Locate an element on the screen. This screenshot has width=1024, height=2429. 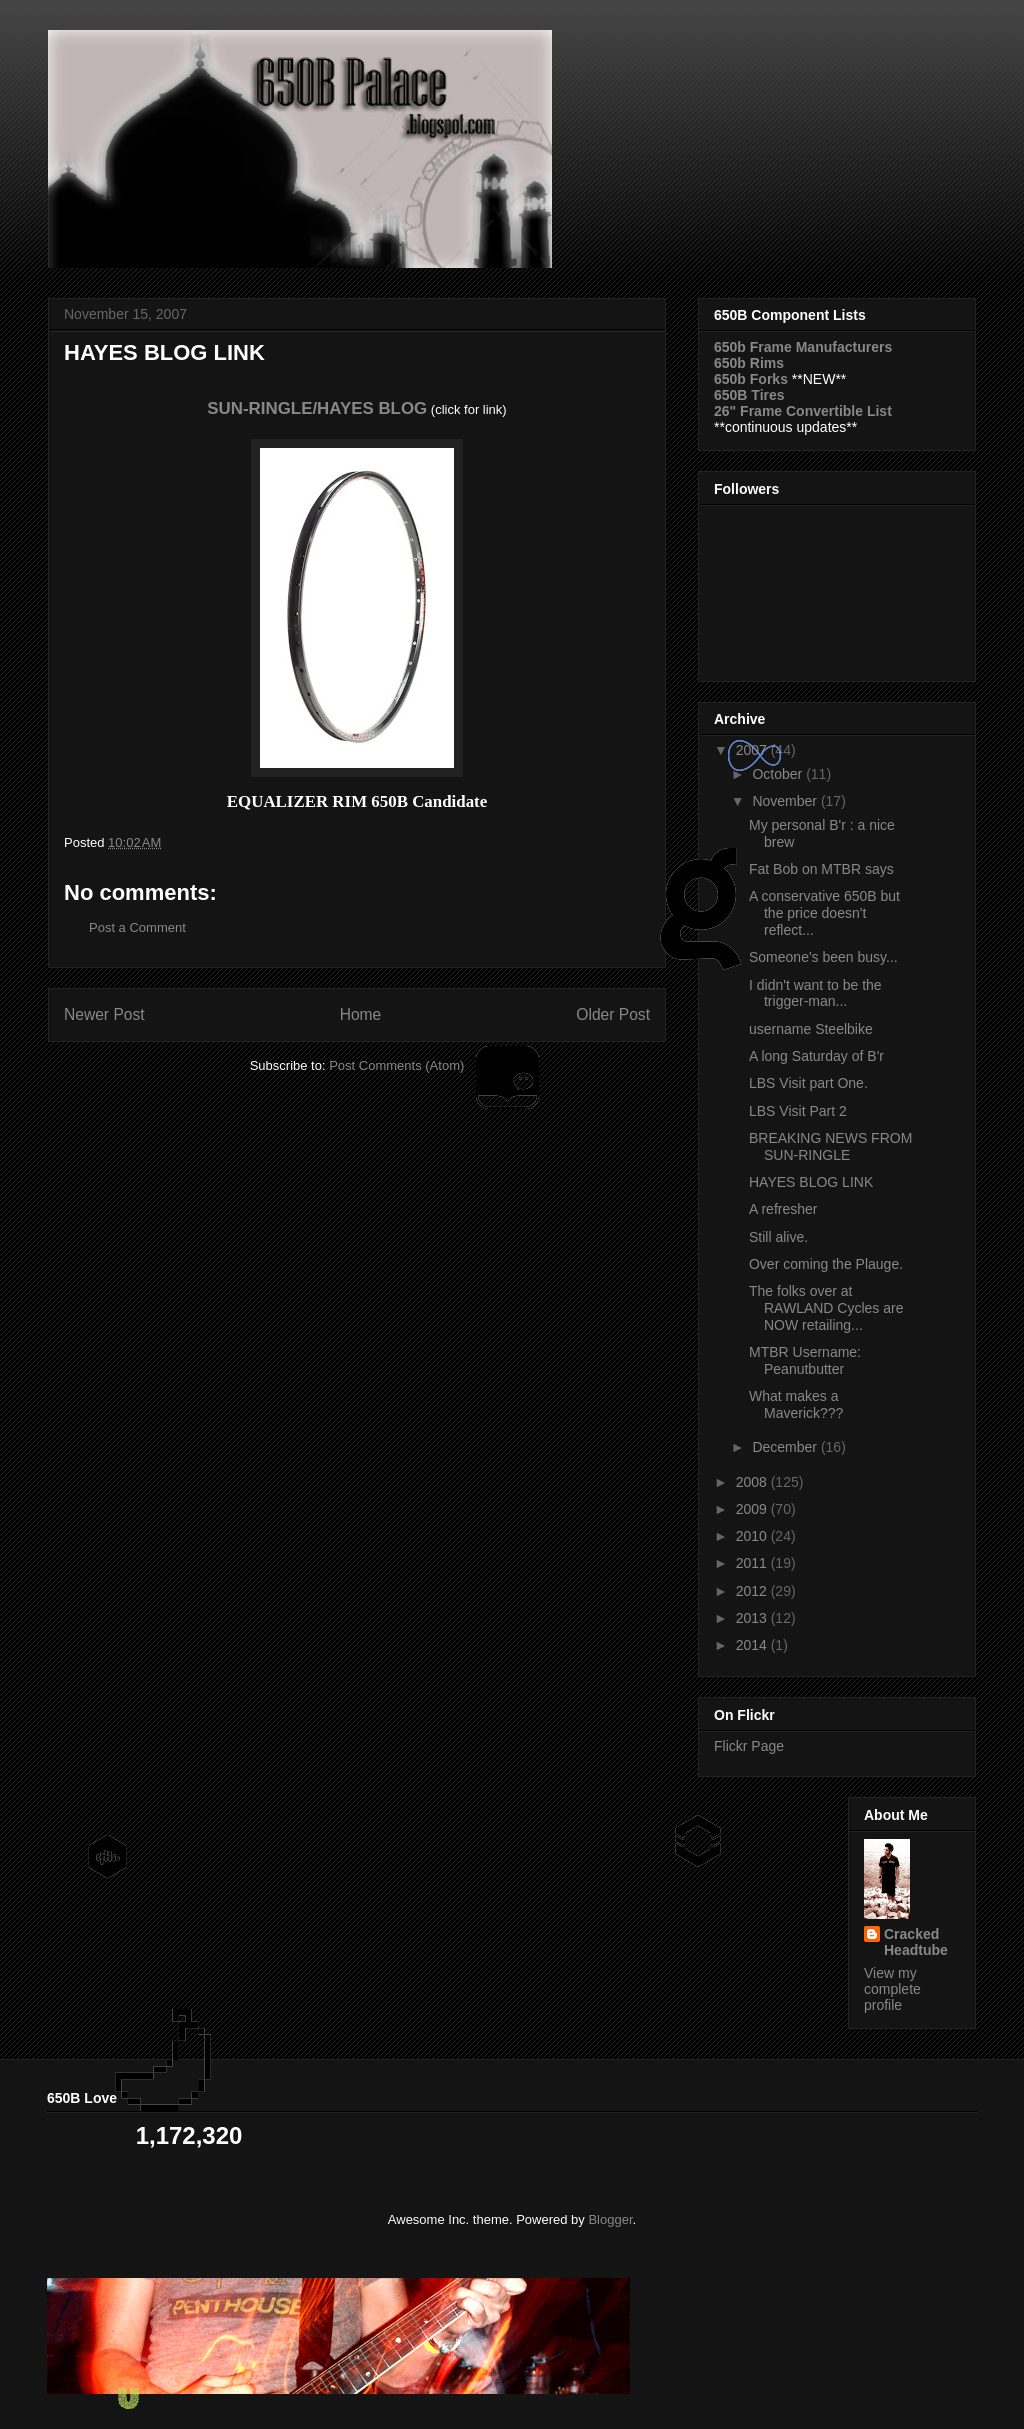
navigate to fugacloud services is located at coordinates (698, 1841).